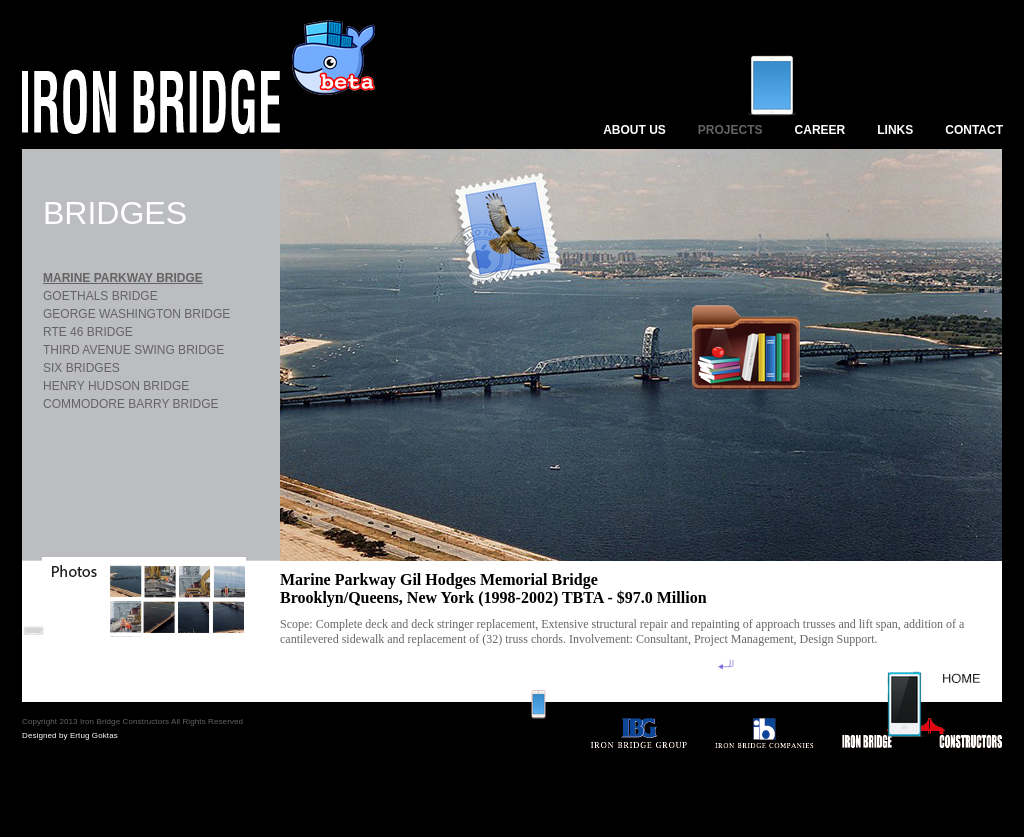 This screenshot has height=837, width=1024. I want to click on open mail preferences or settings, so click(508, 231).